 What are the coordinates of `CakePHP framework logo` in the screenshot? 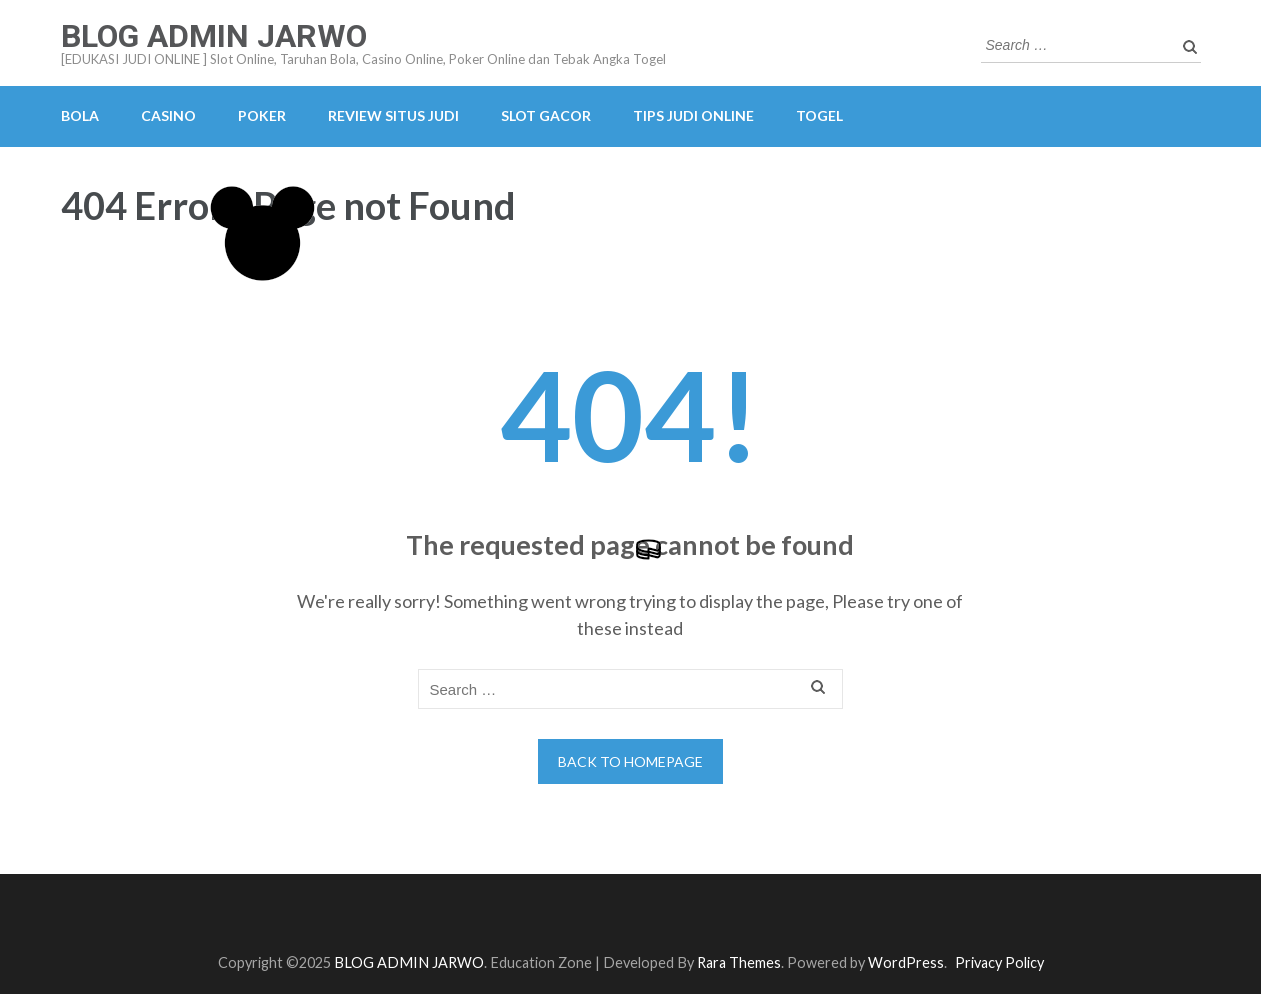 It's located at (648, 549).